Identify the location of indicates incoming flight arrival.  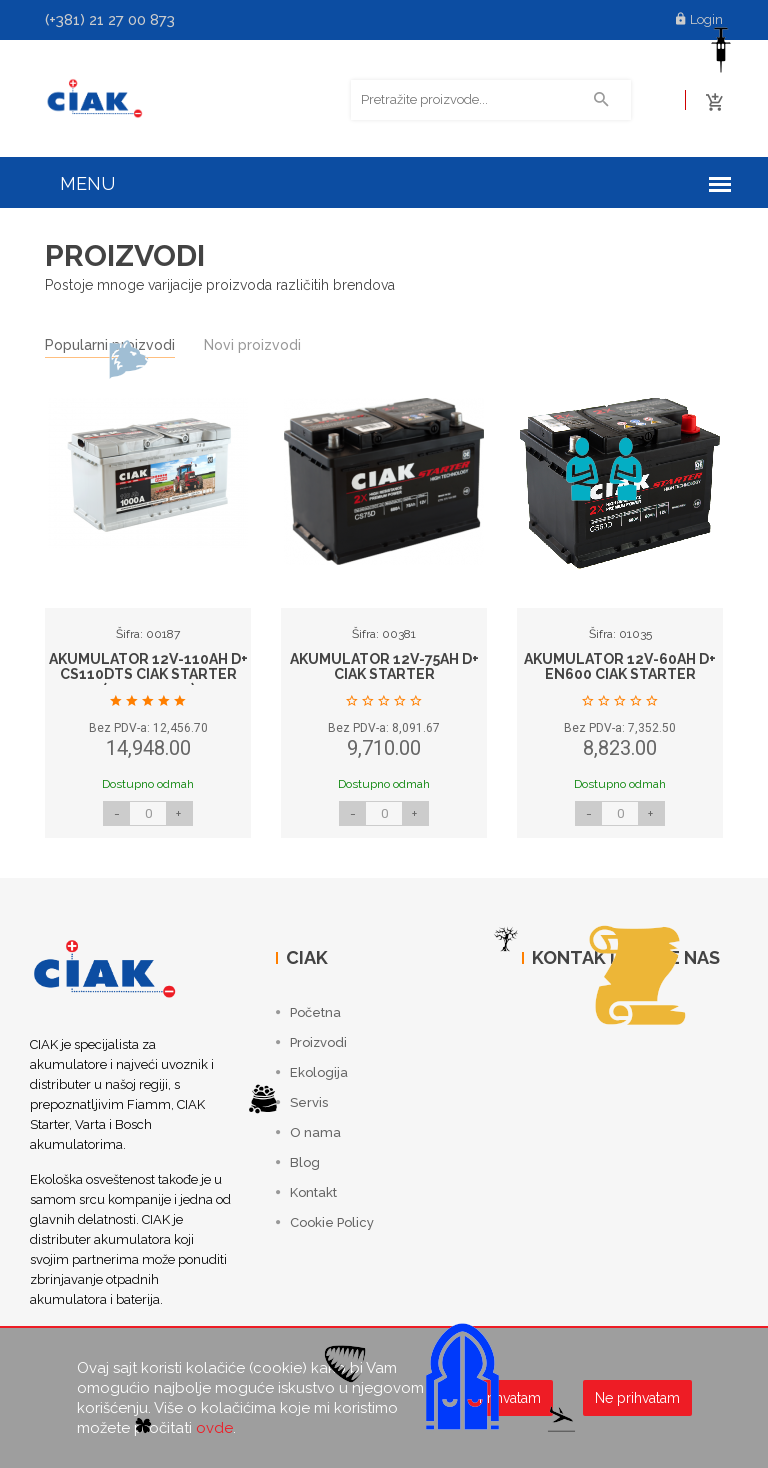
(561, 1419).